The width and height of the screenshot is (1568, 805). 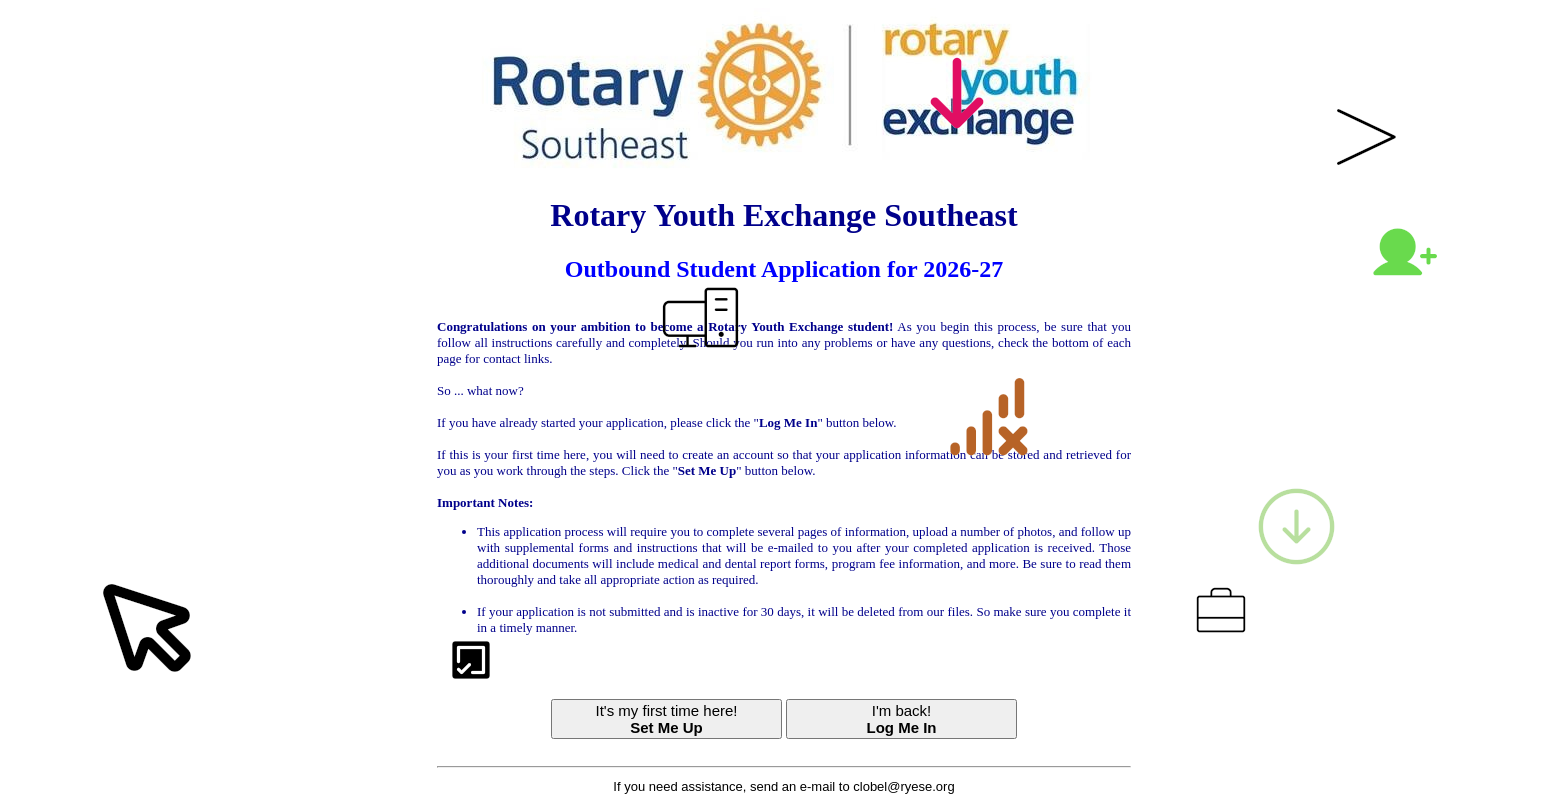 I want to click on mark task as complete, so click(x=471, y=660).